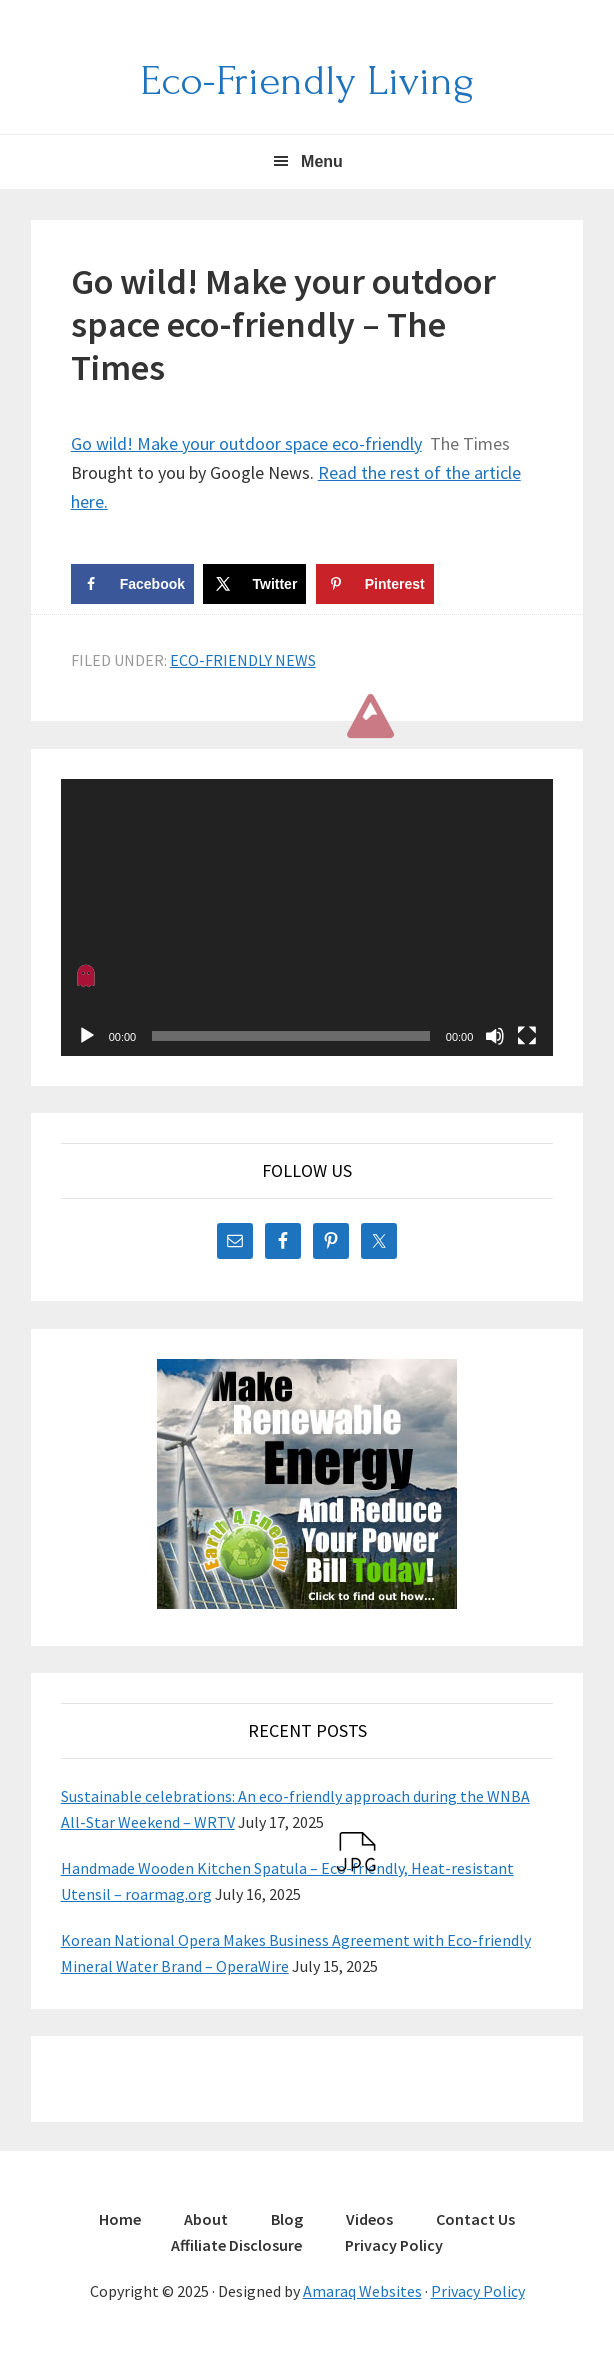  What do you see at coordinates (86, 976) in the screenshot?
I see `toggle ghost mode or invisible status` at bounding box center [86, 976].